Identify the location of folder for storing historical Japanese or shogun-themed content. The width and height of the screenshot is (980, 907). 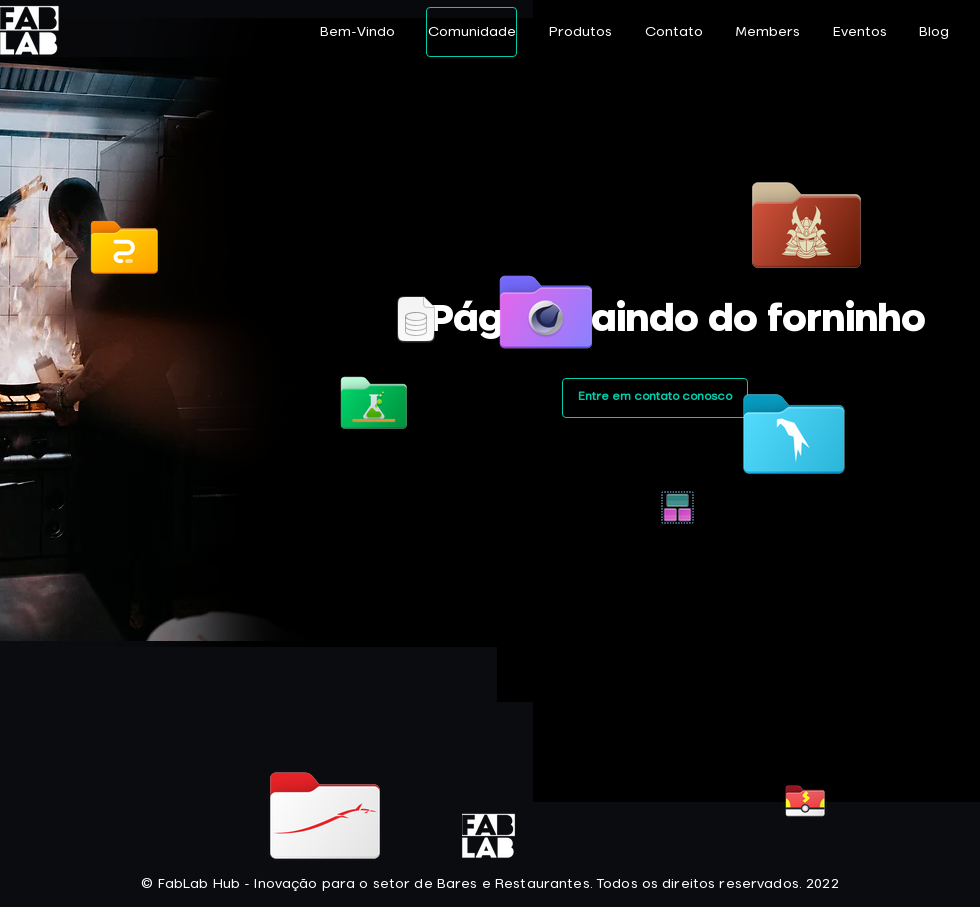
(806, 228).